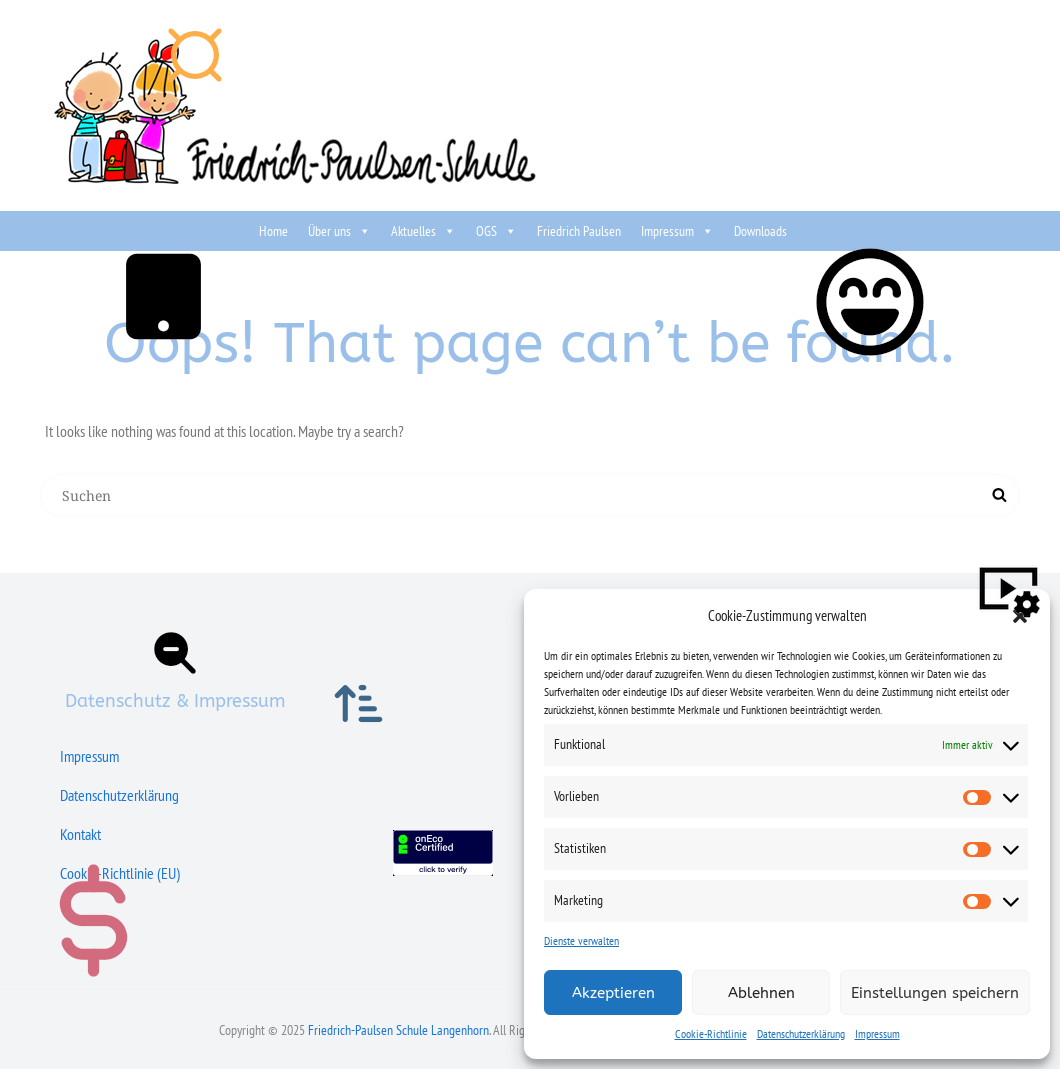 The image size is (1060, 1069). What do you see at coordinates (358, 703) in the screenshot?
I see `sort items from smallest to largest` at bounding box center [358, 703].